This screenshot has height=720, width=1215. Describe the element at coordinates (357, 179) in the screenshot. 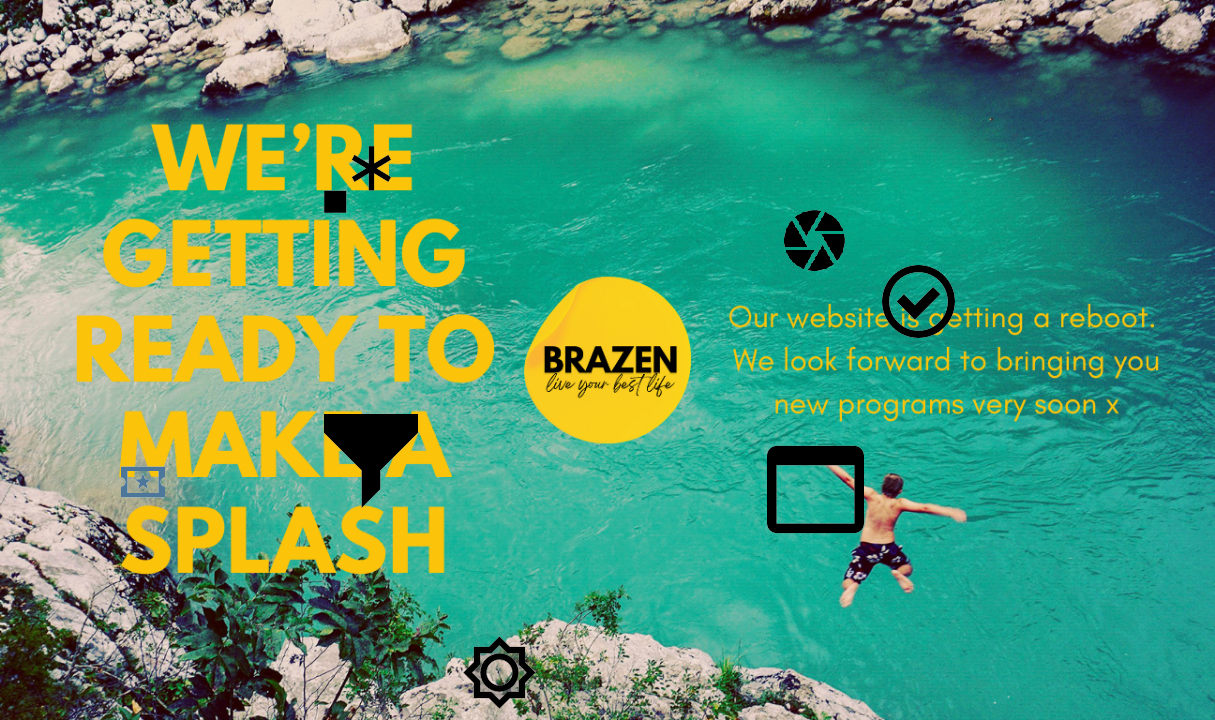

I see `toggle regular expression search mode` at that location.